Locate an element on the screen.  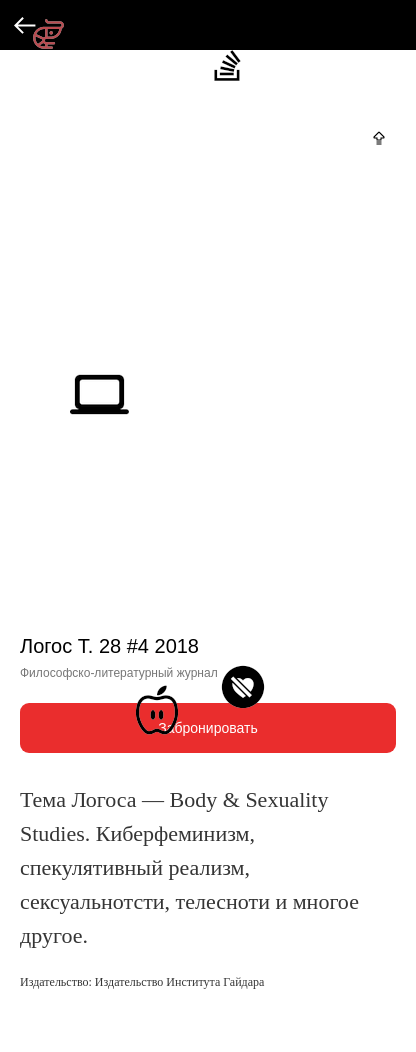
indicates seafood or shellfish menu category is located at coordinates (48, 34).